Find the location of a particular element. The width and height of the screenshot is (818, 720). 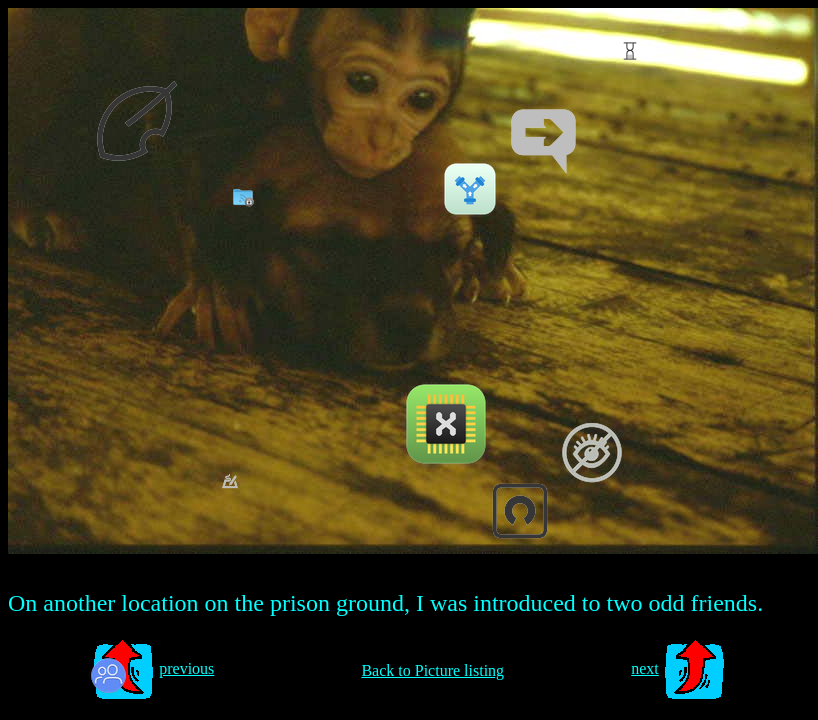

indicates private browsing mode is active is located at coordinates (592, 453).